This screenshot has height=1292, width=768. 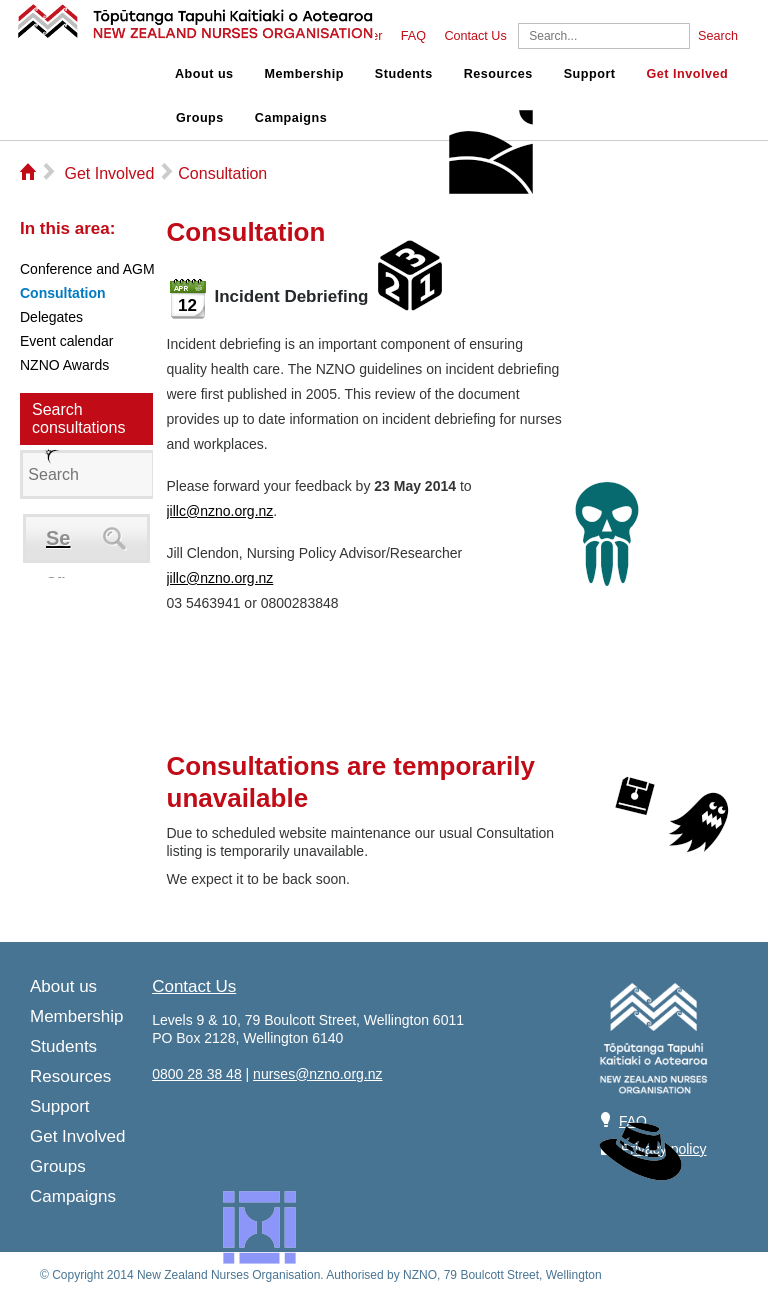 What do you see at coordinates (607, 534) in the screenshot?
I see `indicates danger or deadly hazard in game` at bounding box center [607, 534].